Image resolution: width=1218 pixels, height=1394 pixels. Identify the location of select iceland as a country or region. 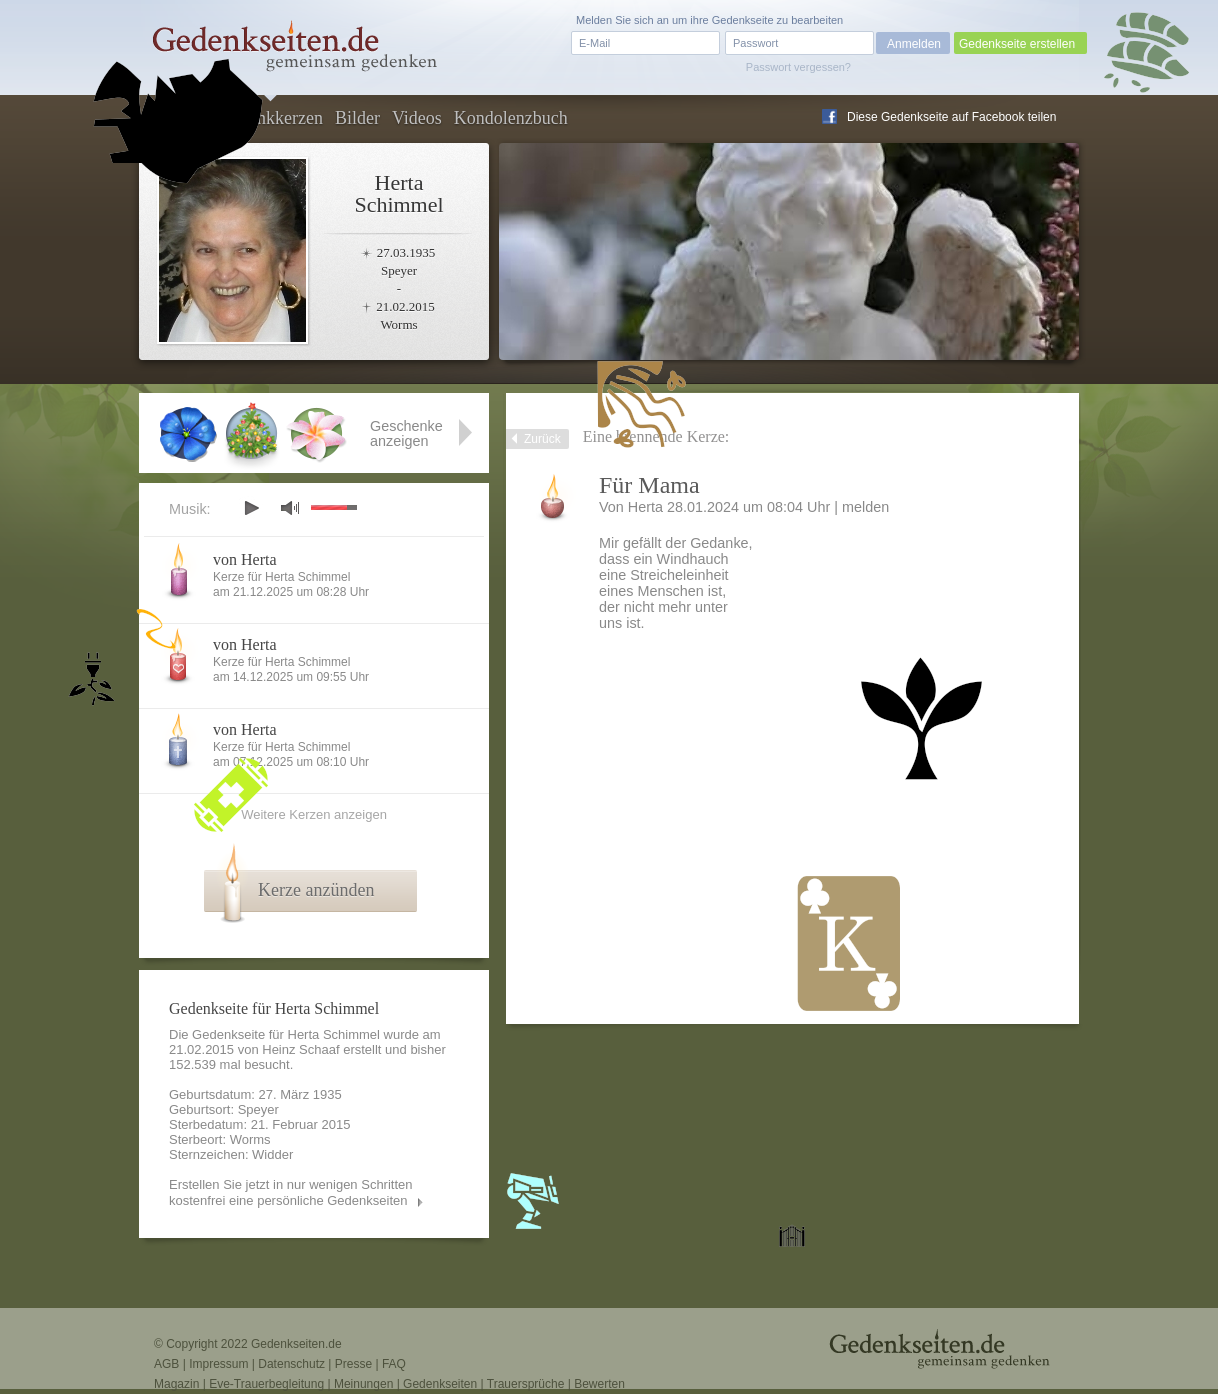
(178, 121).